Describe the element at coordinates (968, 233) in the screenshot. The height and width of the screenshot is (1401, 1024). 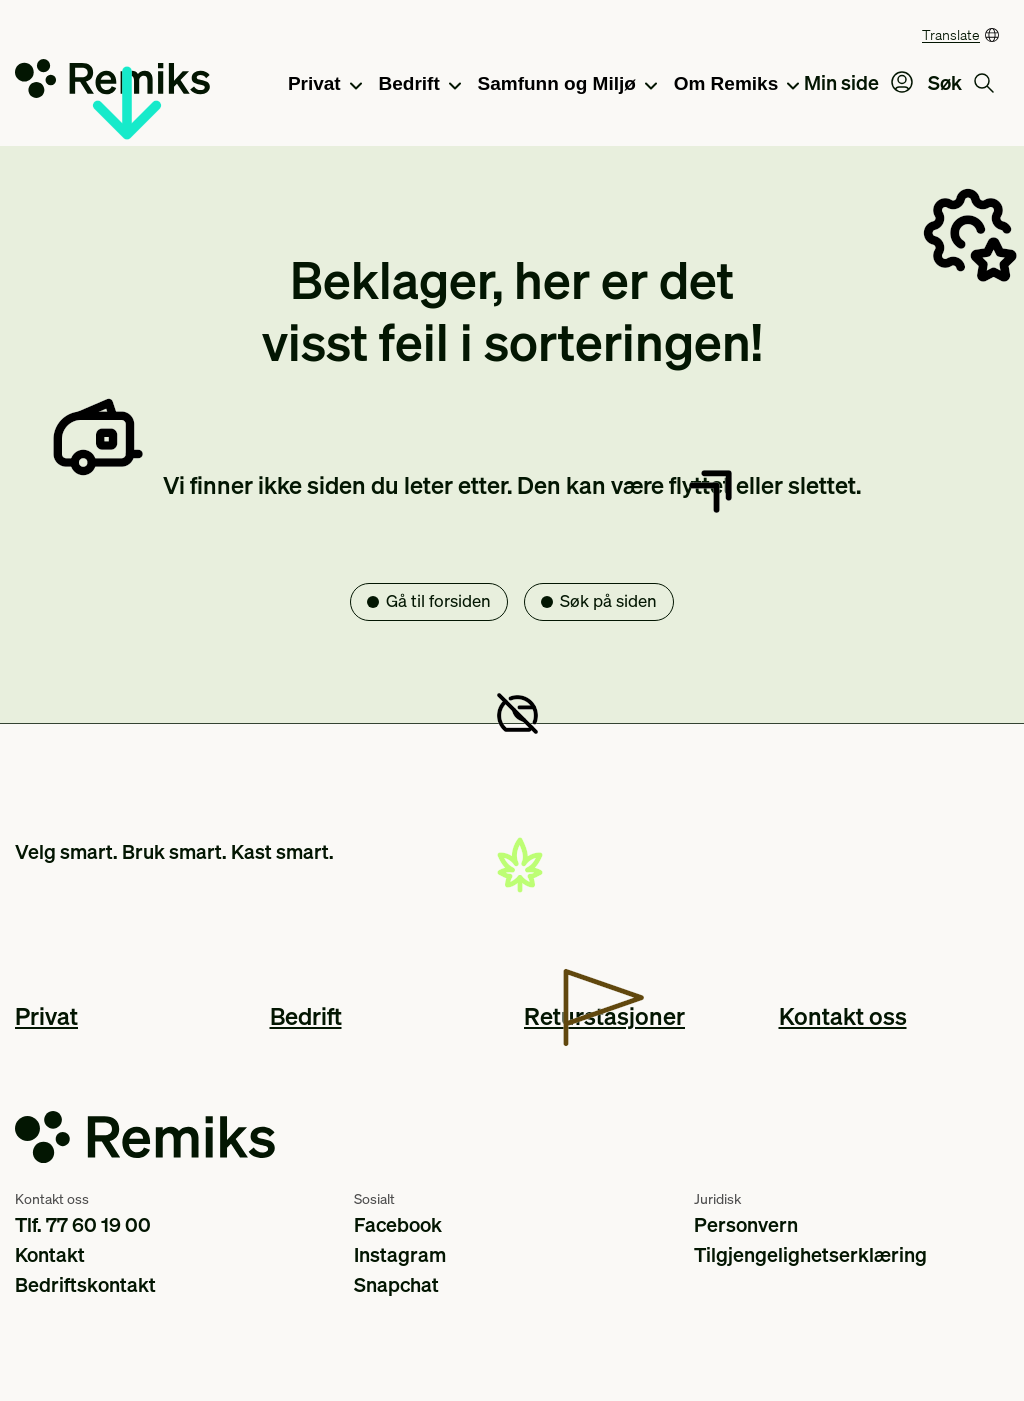
I see `access favorite or starred settings` at that location.